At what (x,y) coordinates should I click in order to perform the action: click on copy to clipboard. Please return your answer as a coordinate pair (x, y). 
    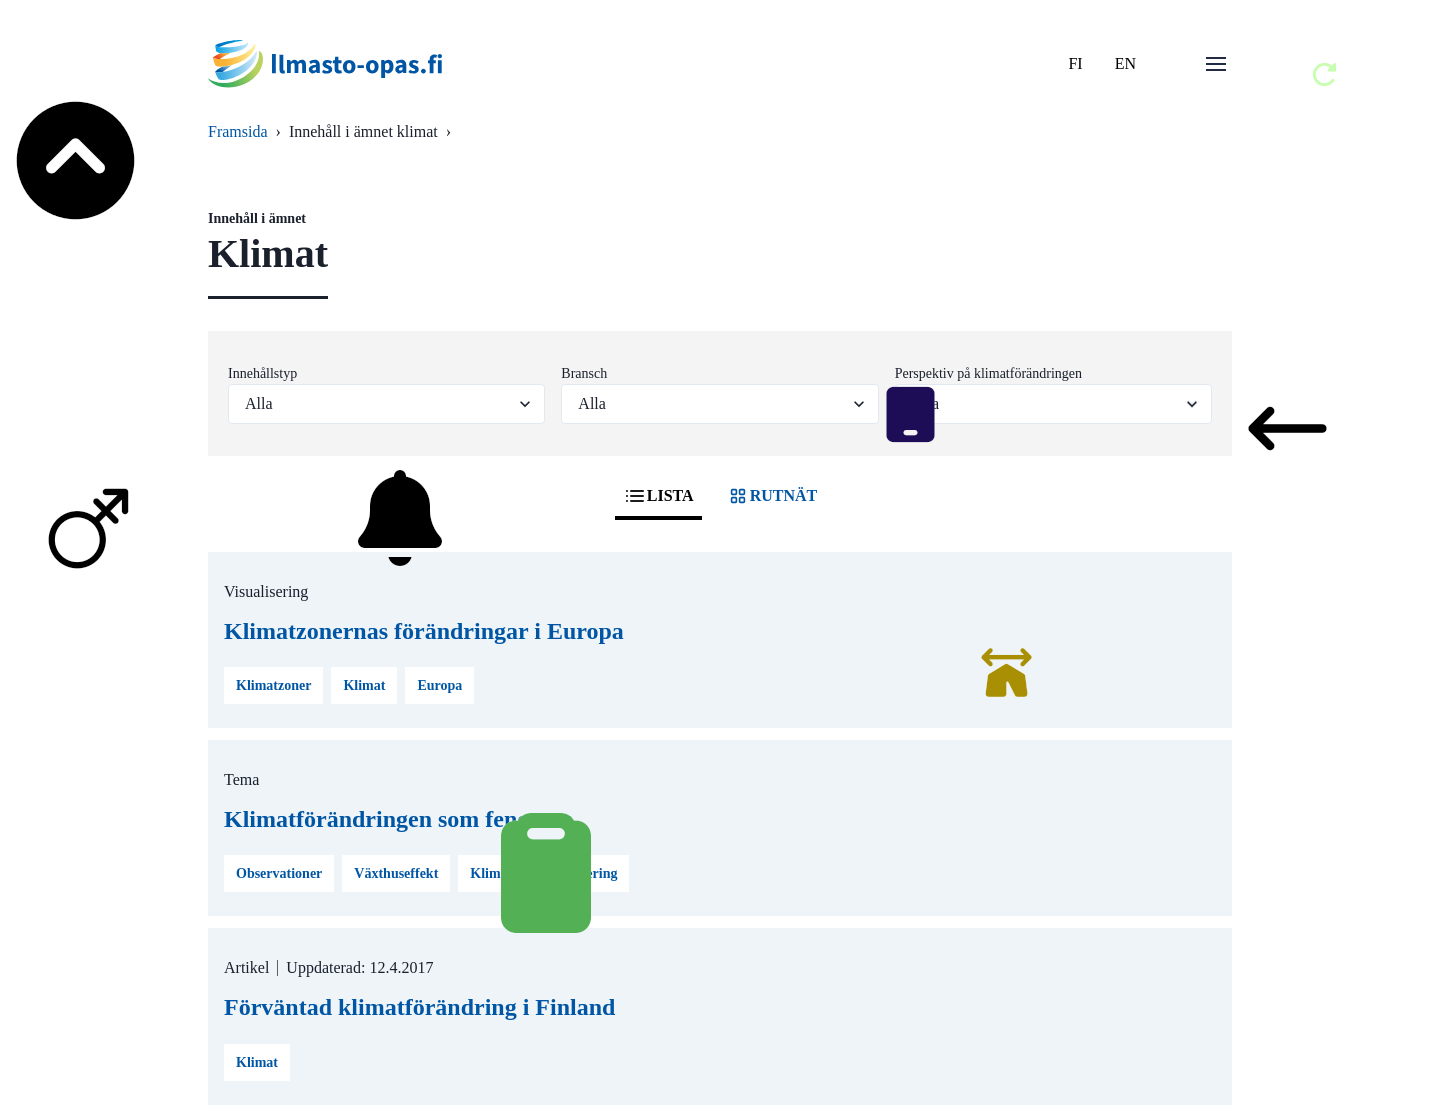
    Looking at the image, I should click on (546, 873).